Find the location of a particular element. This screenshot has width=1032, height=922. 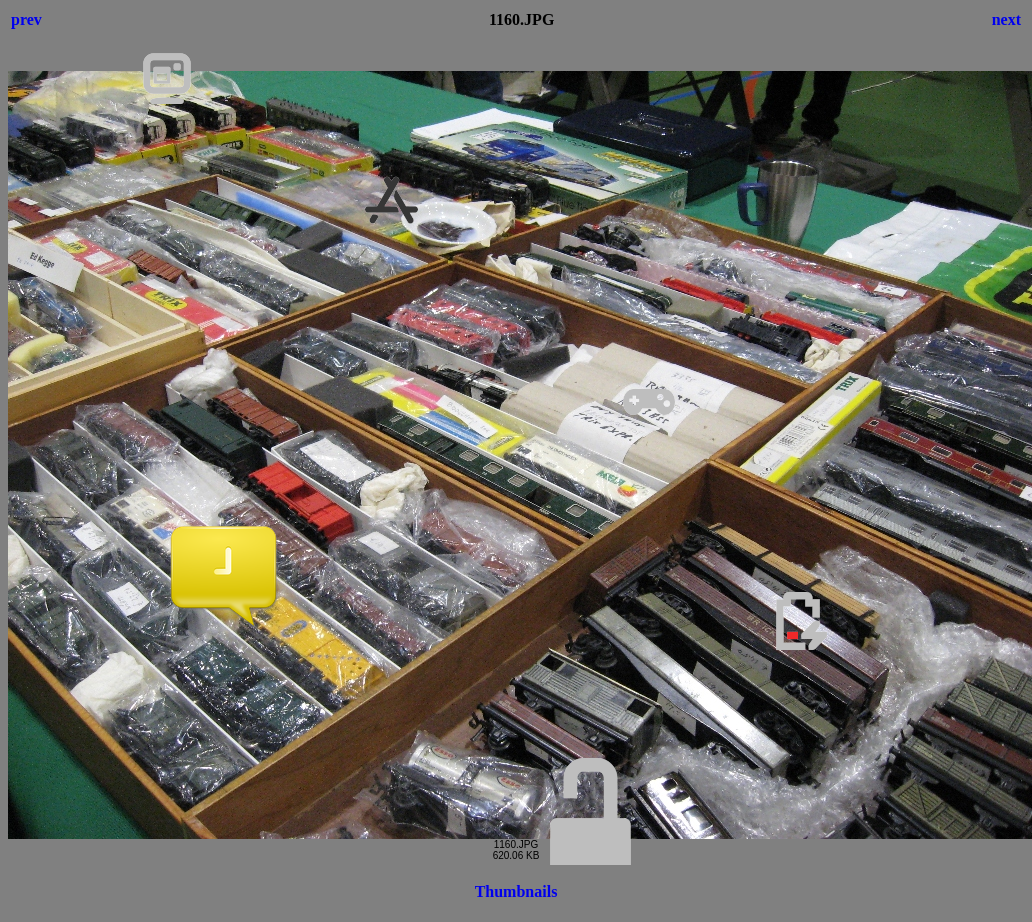

indicates low battery while charging is located at coordinates (798, 621).